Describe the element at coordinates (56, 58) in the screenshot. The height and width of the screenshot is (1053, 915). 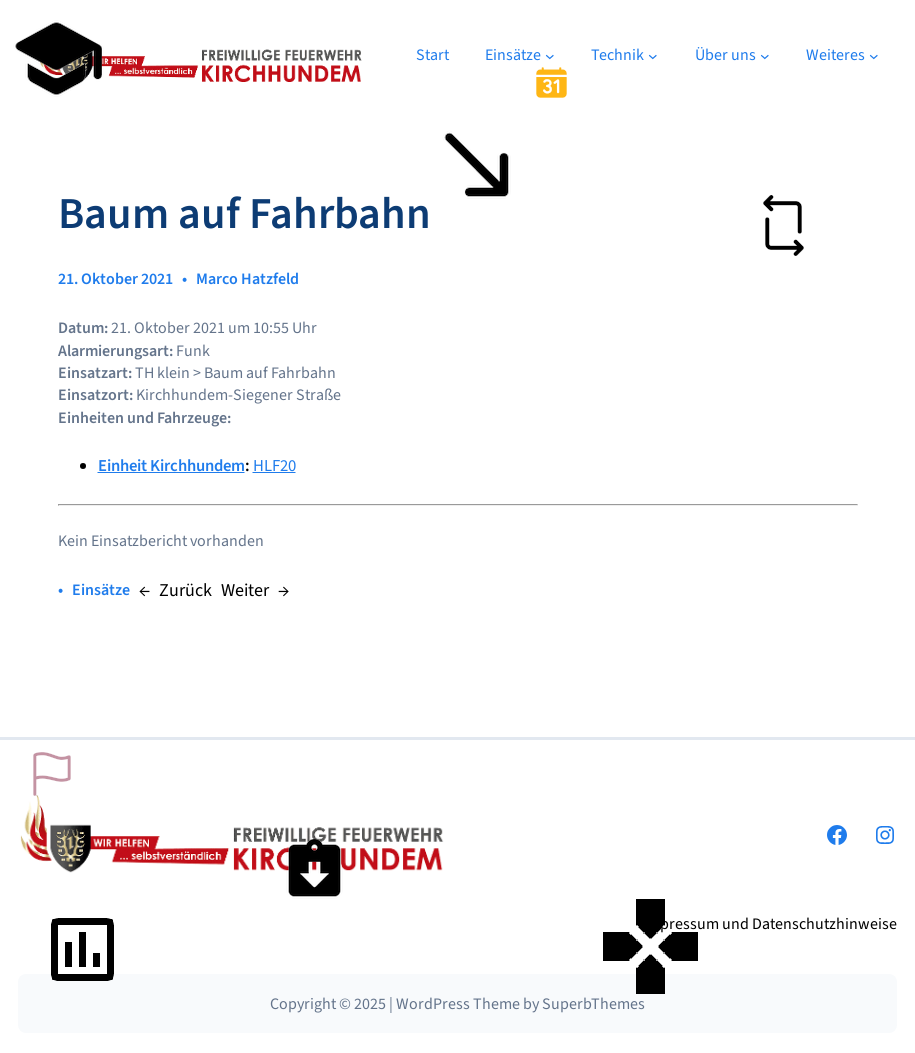
I see `access education or school-related features` at that location.